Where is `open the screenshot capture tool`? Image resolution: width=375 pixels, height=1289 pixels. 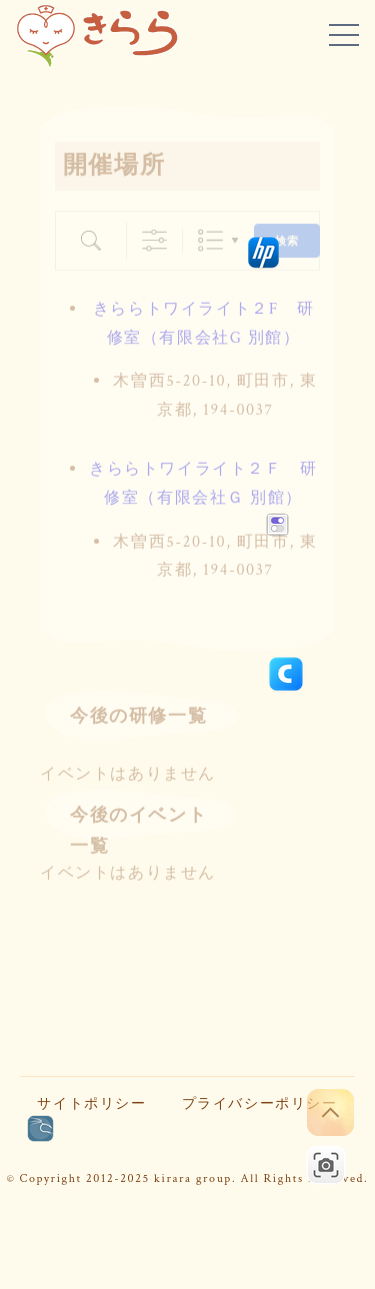
open the screenshot capture tool is located at coordinates (326, 1165).